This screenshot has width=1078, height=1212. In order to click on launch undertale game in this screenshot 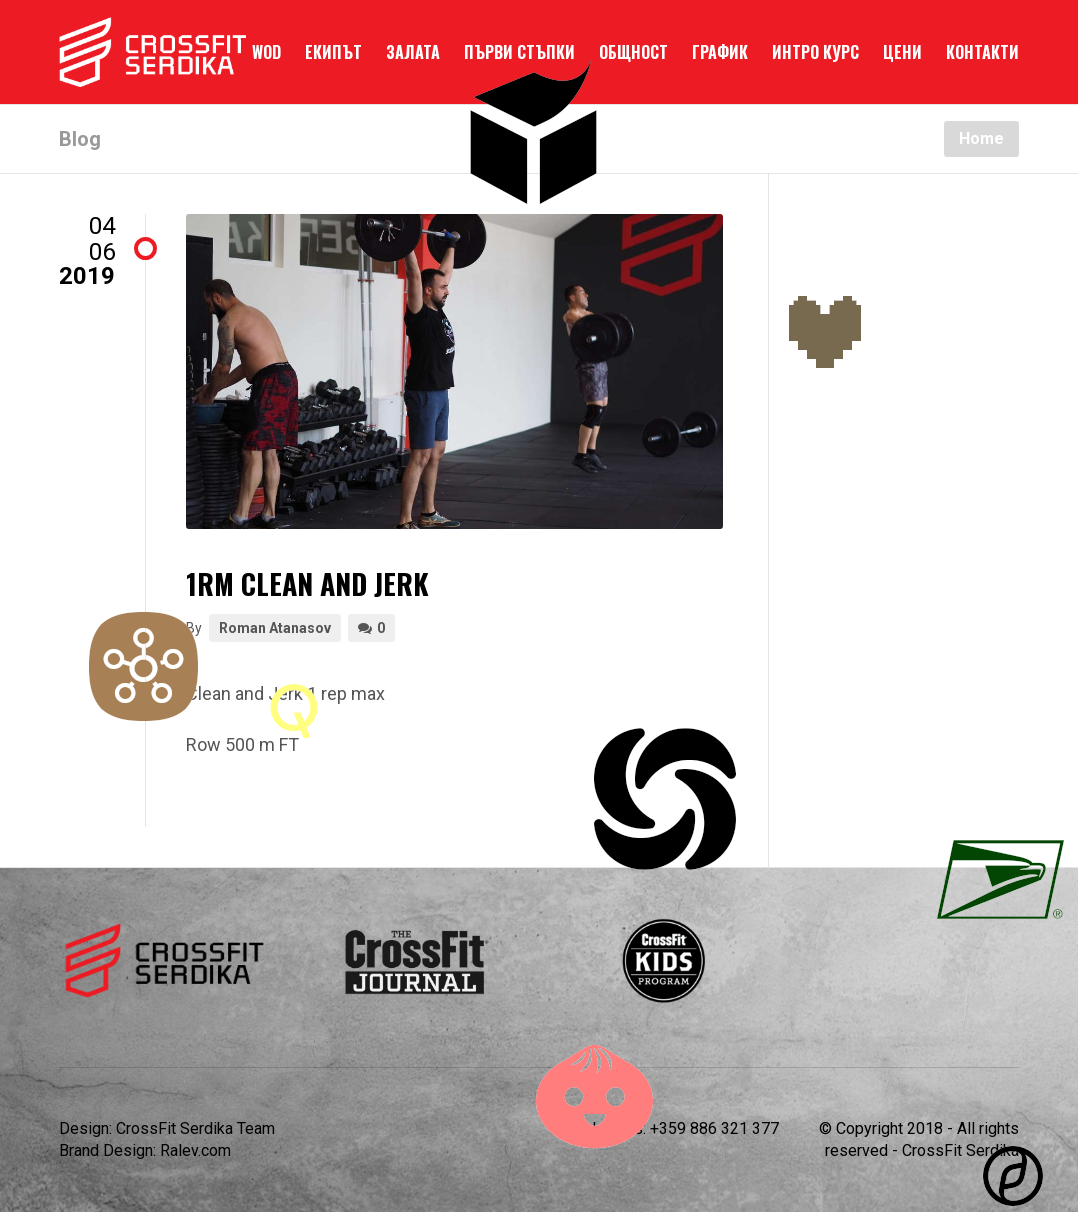, I will do `click(825, 332)`.